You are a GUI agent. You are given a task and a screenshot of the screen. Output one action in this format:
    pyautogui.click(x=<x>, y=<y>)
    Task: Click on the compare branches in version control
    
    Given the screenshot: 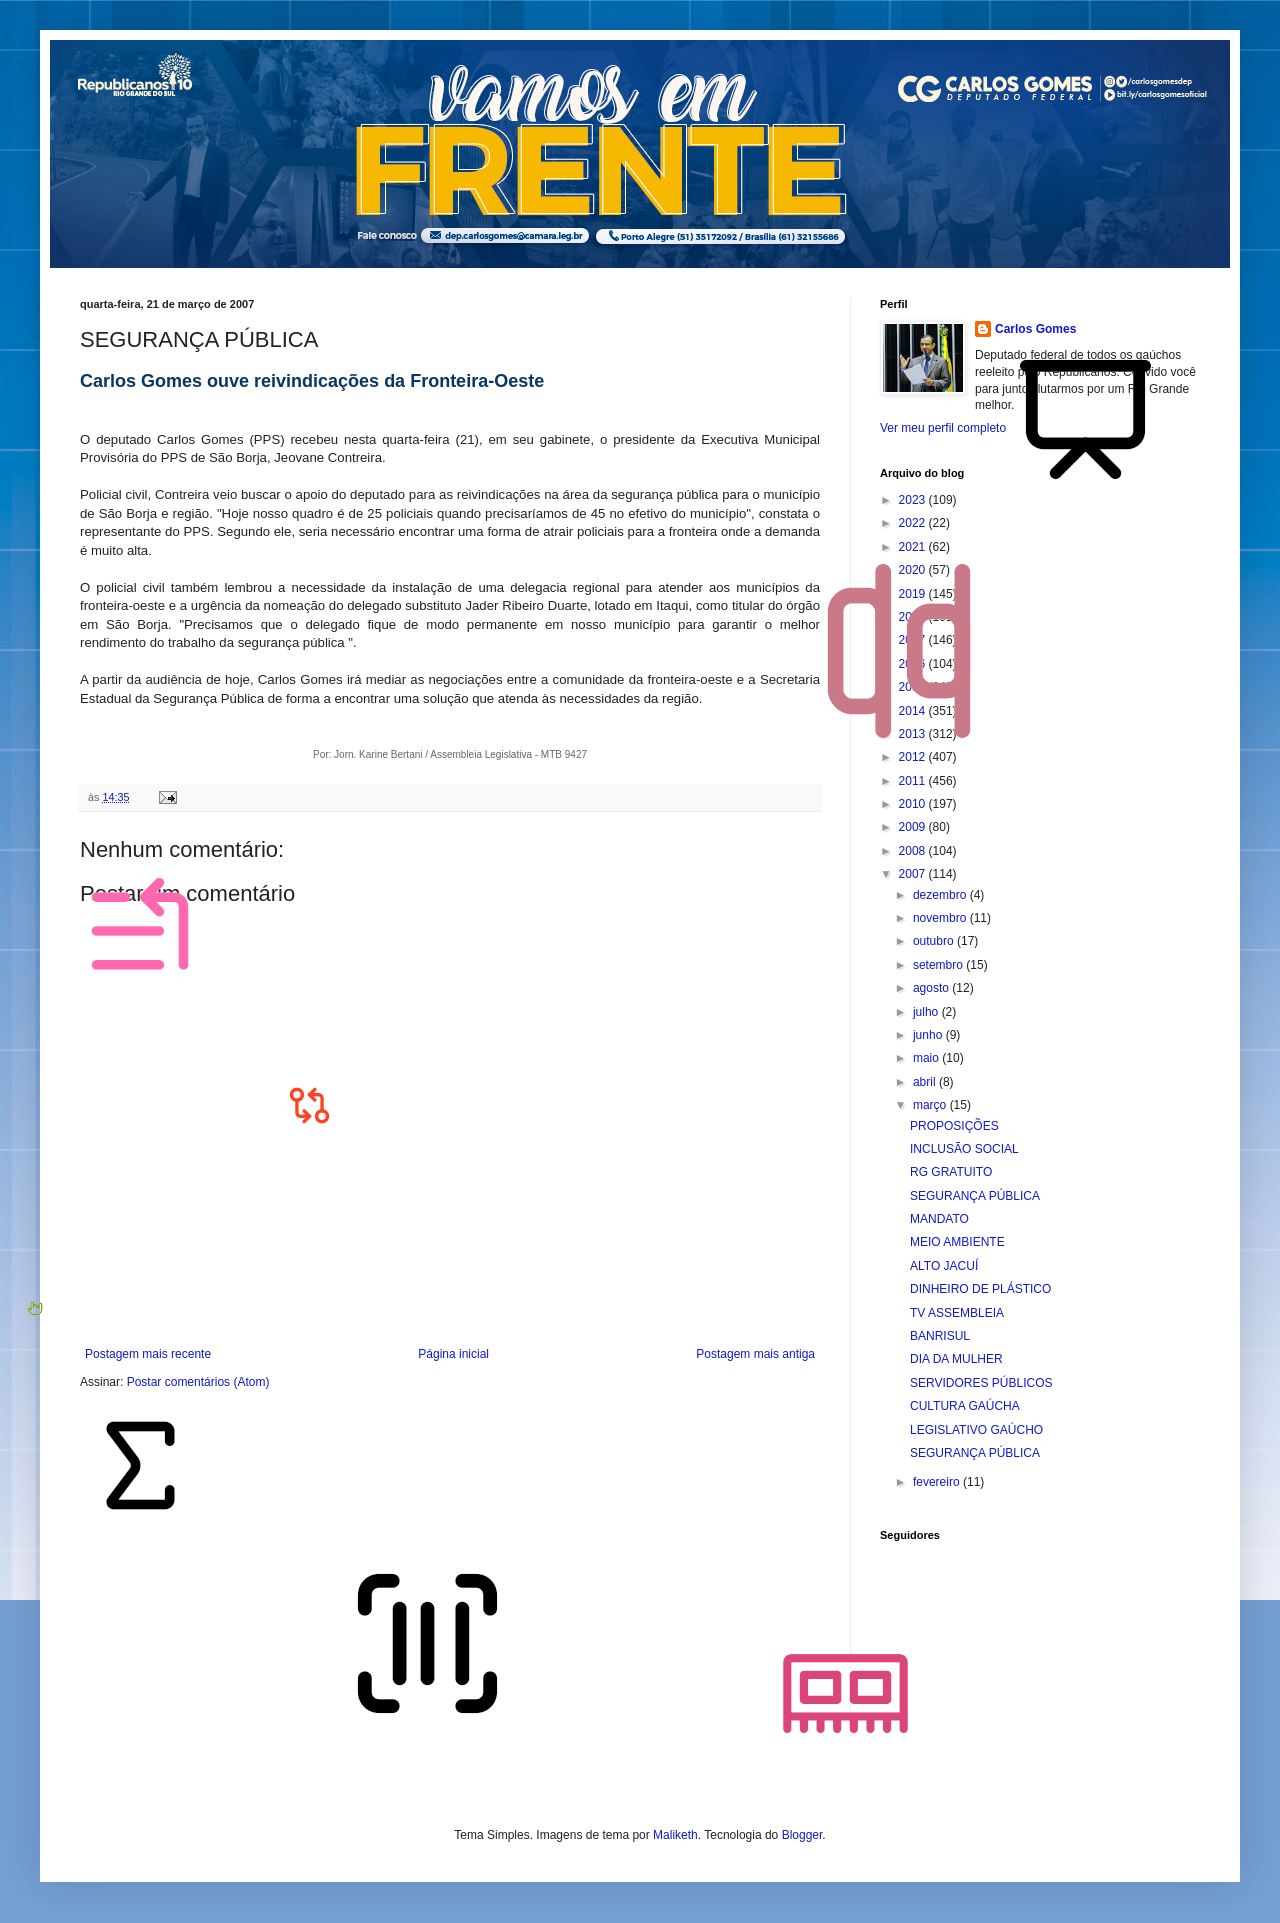 What is the action you would take?
    pyautogui.click(x=309, y=1105)
    